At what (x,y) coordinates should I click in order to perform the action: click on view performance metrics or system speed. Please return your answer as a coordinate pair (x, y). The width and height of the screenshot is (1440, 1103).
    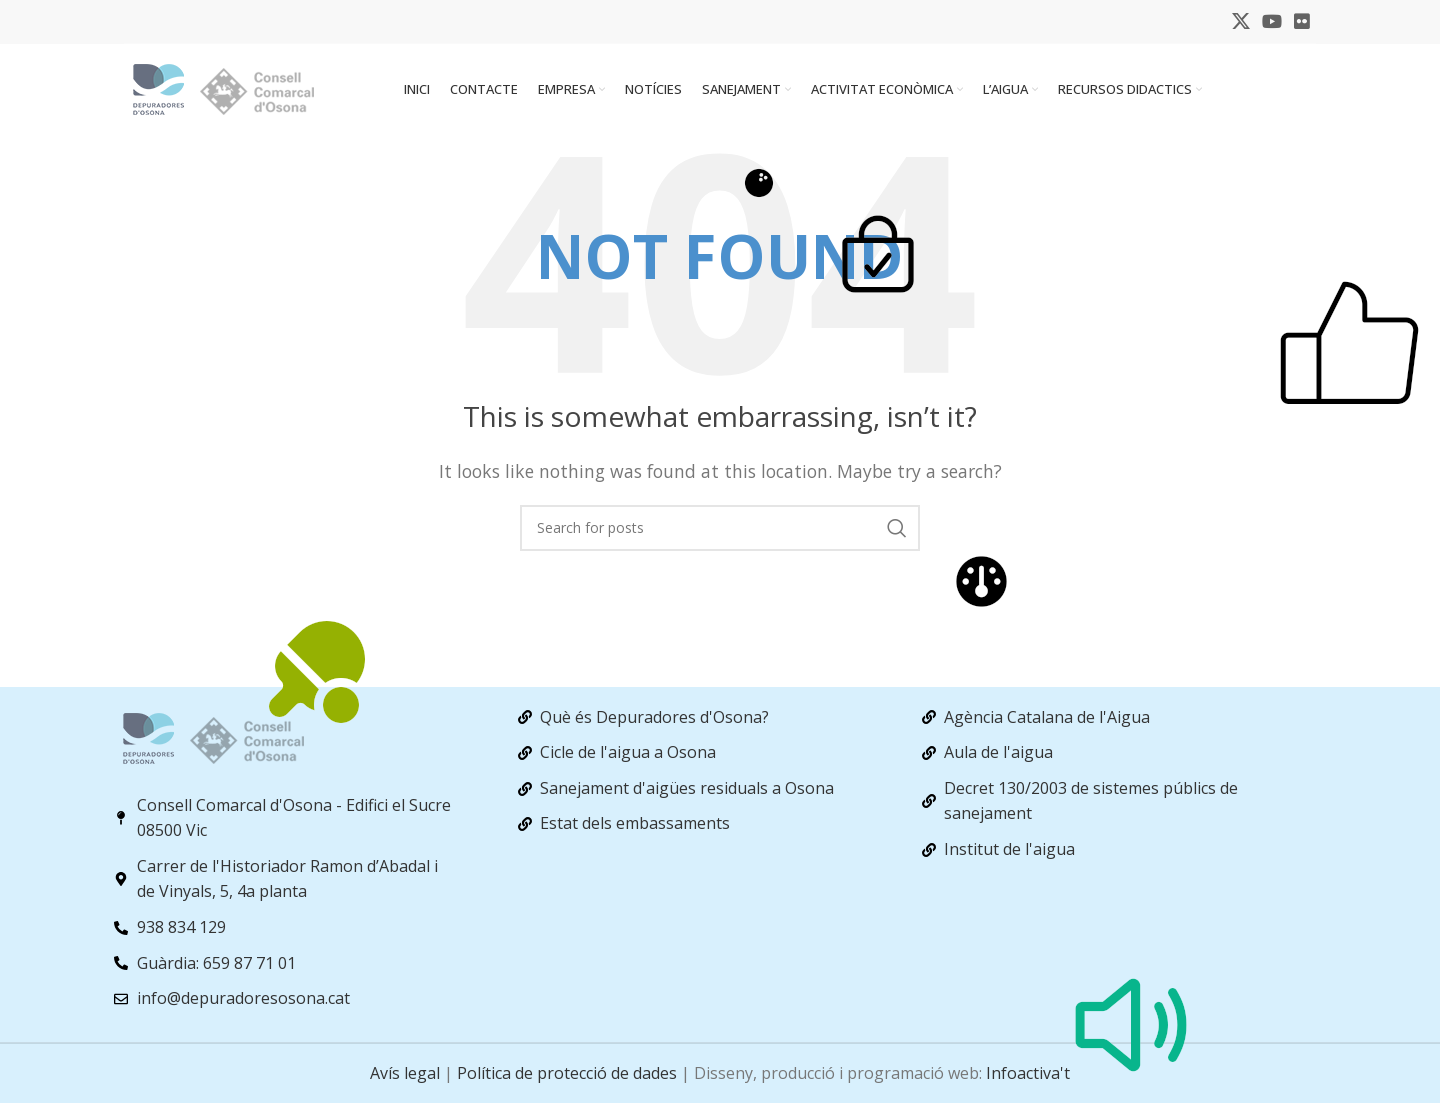
    Looking at the image, I should click on (981, 581).